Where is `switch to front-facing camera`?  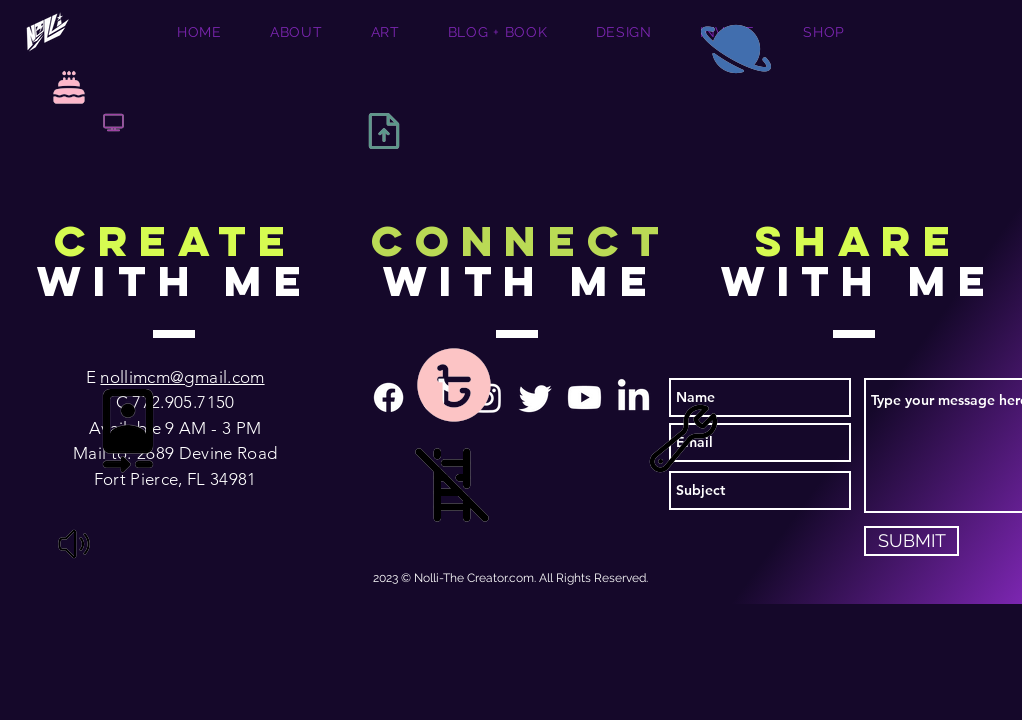 switch to front-facing camera is located at coordinates (128, 432).